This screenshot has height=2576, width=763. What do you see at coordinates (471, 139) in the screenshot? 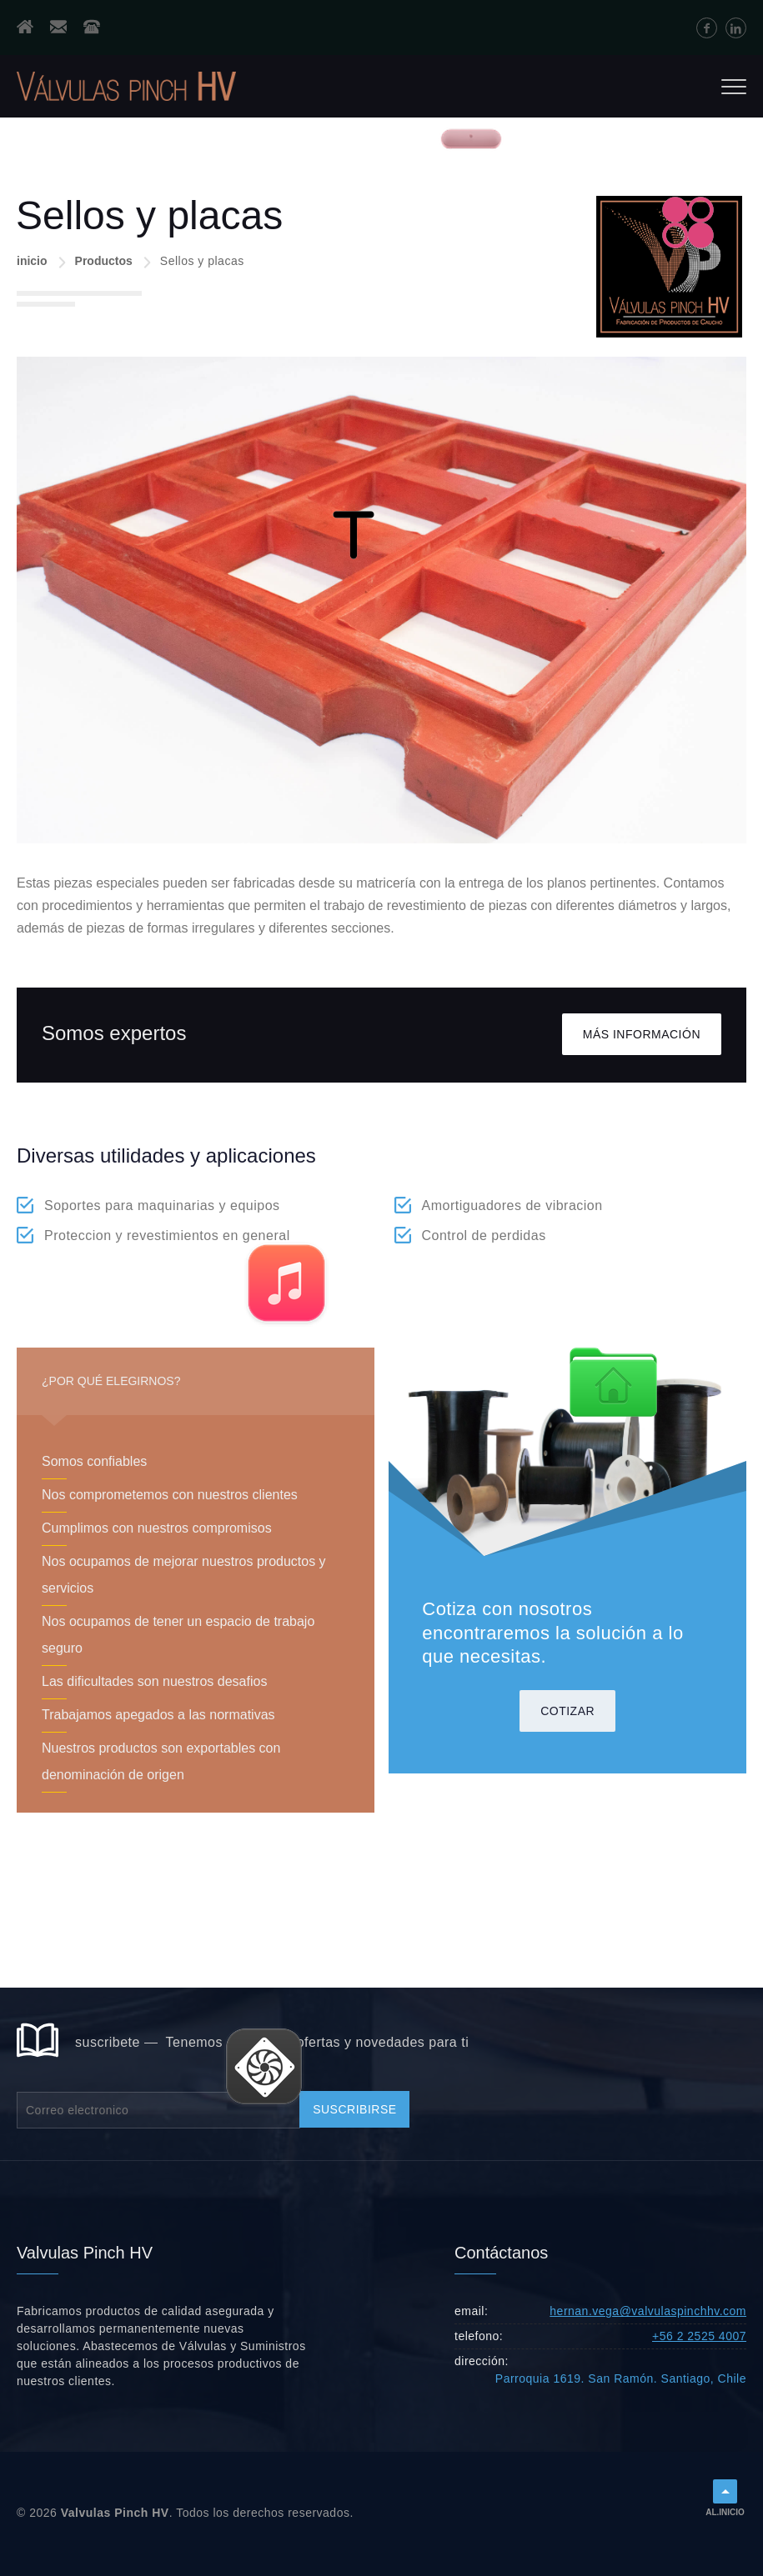
I see `connect to a bluetooth speaker` at bounding box center [471, 139].